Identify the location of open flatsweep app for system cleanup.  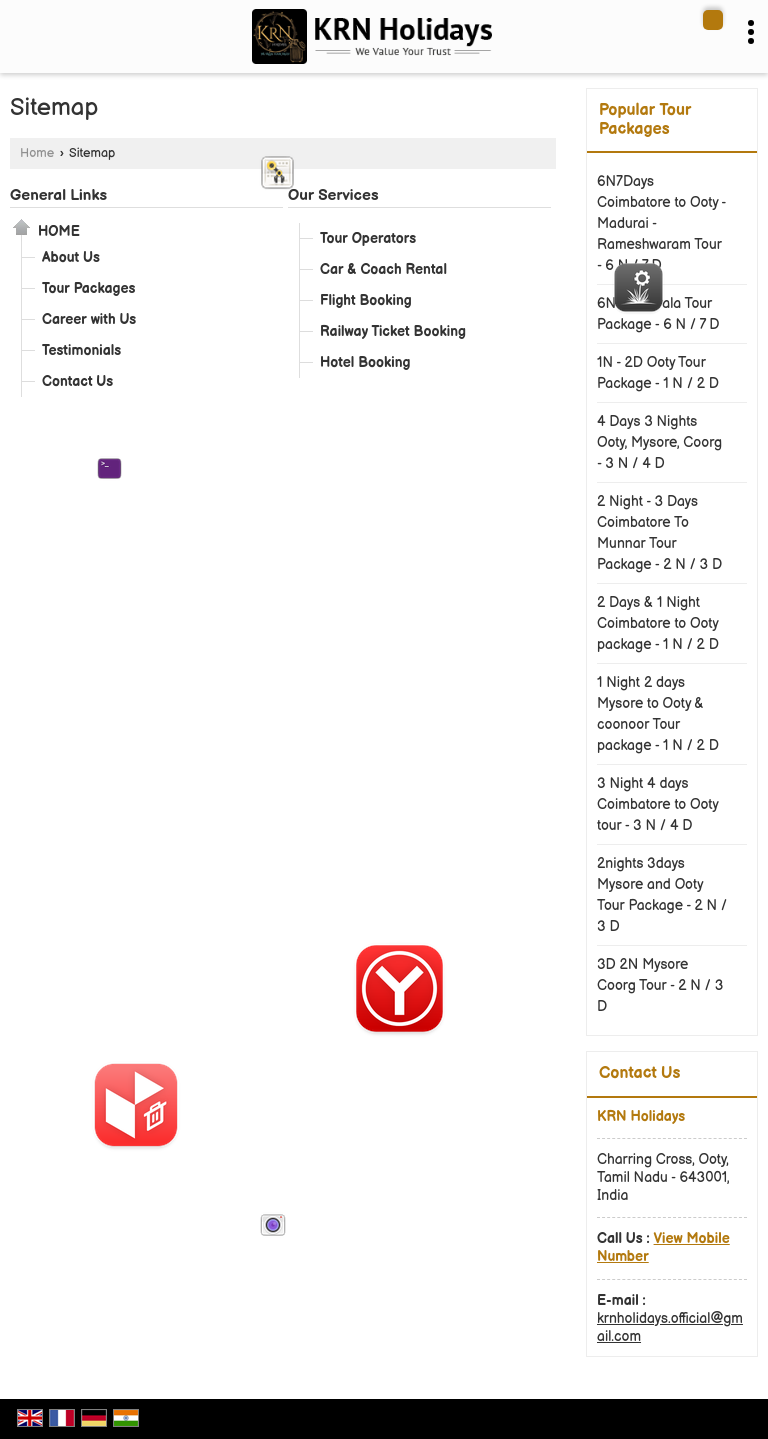
(136, 1105).